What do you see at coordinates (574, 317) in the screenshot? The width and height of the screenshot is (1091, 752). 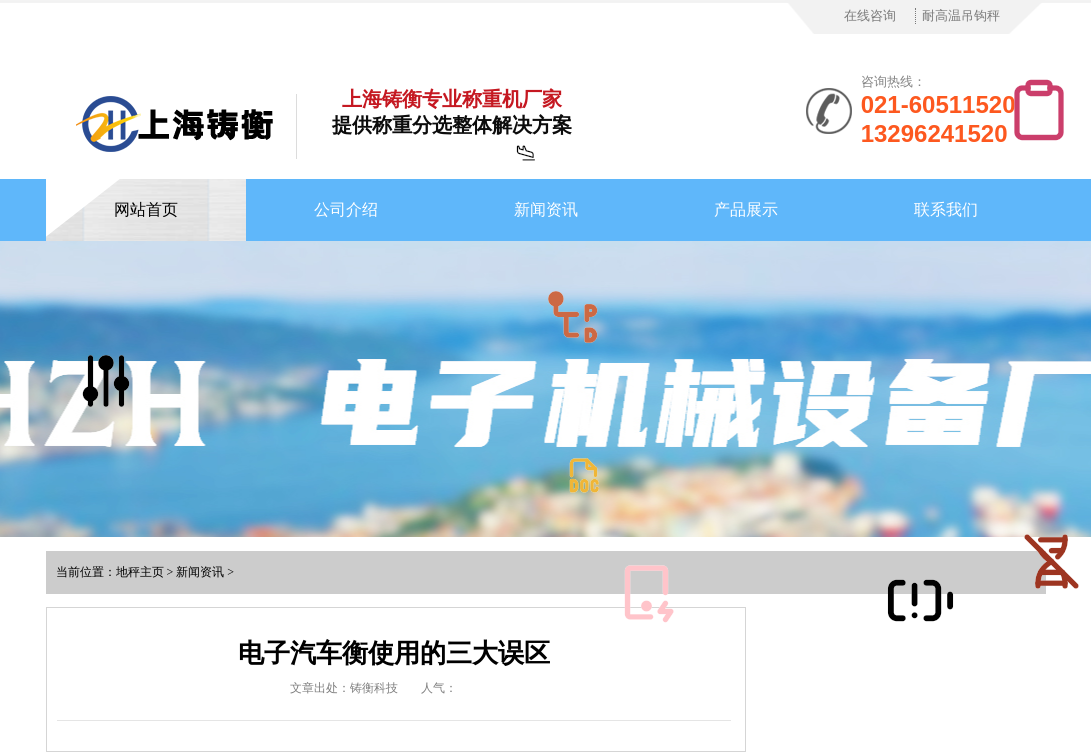 I see `select automatic transmission mode` at bounding box center [574, 317].